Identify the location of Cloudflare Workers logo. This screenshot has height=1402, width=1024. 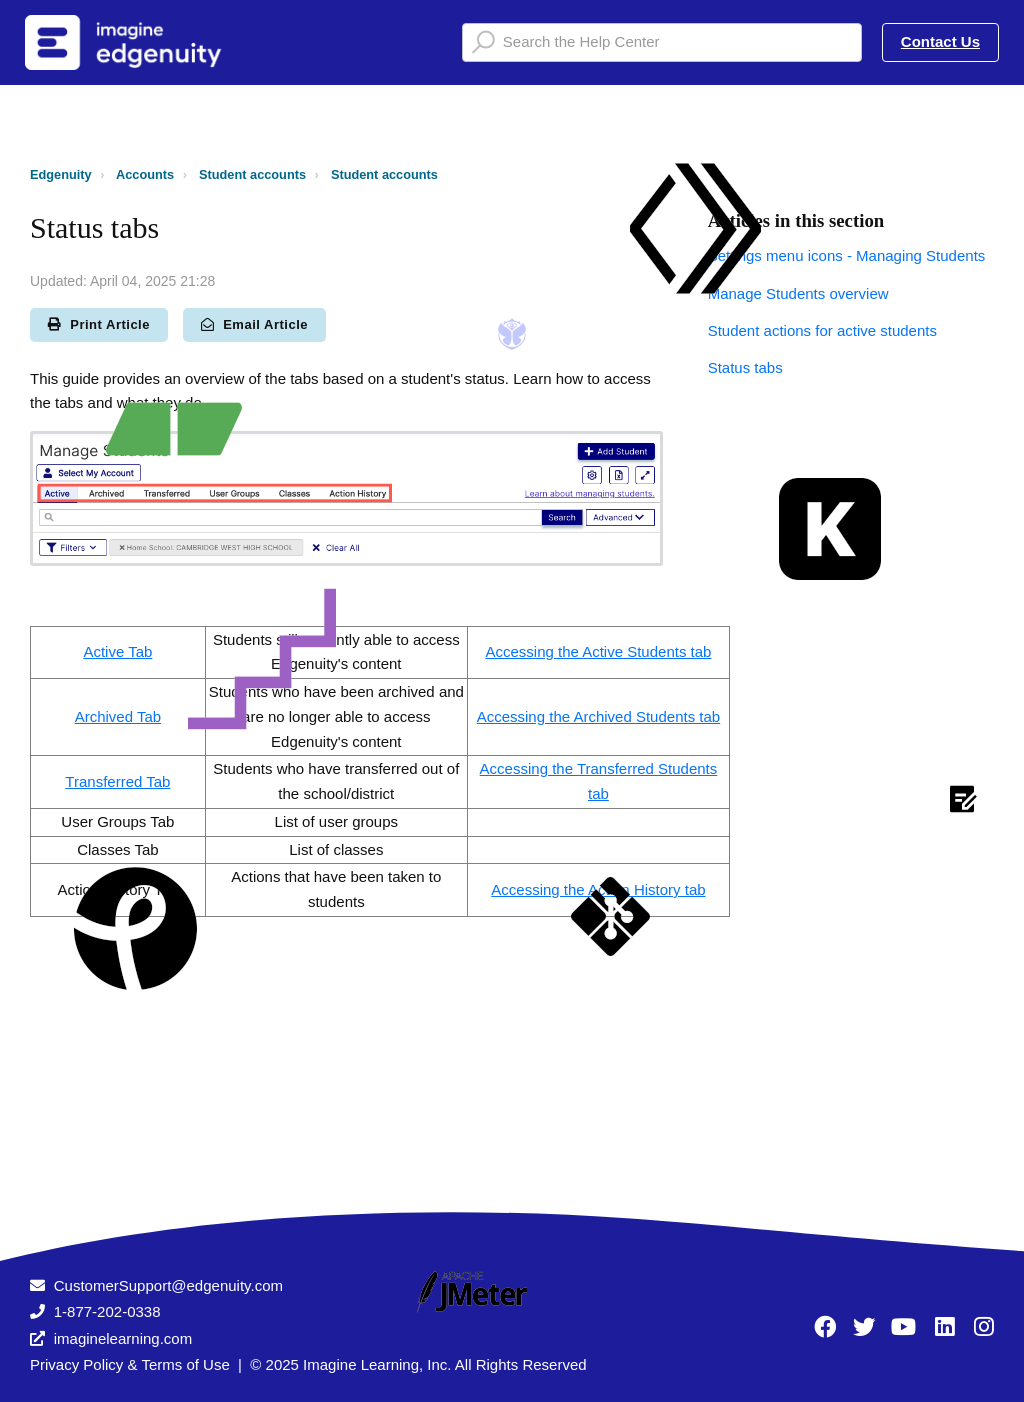
(695, 228).